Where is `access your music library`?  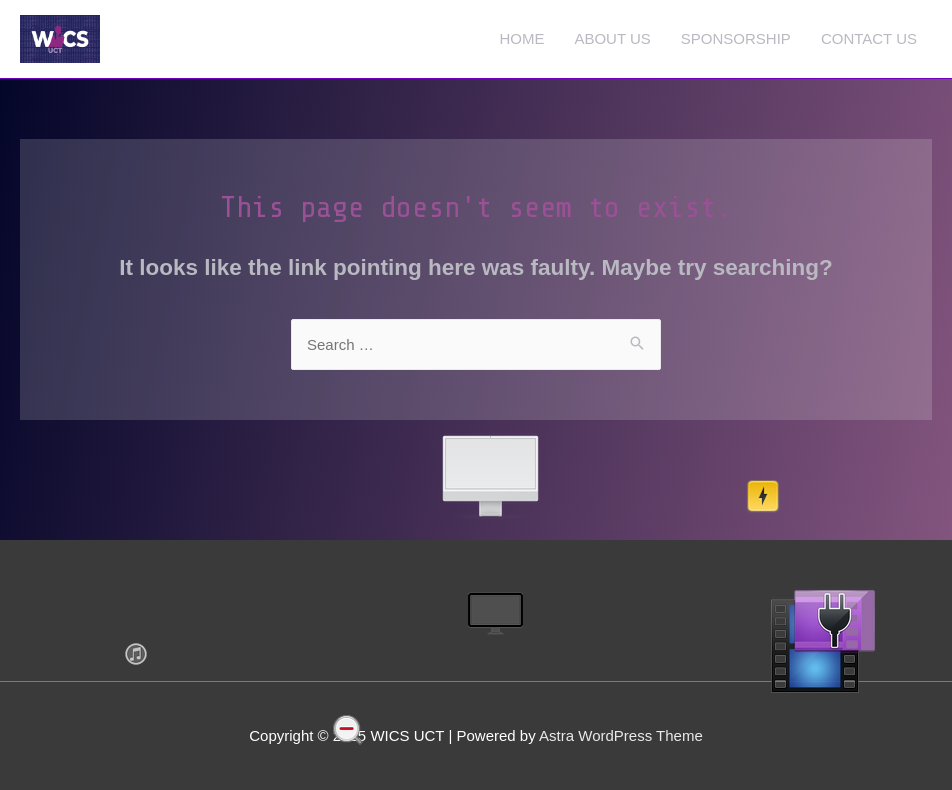 access your music library is located at coordinates (136, 654).